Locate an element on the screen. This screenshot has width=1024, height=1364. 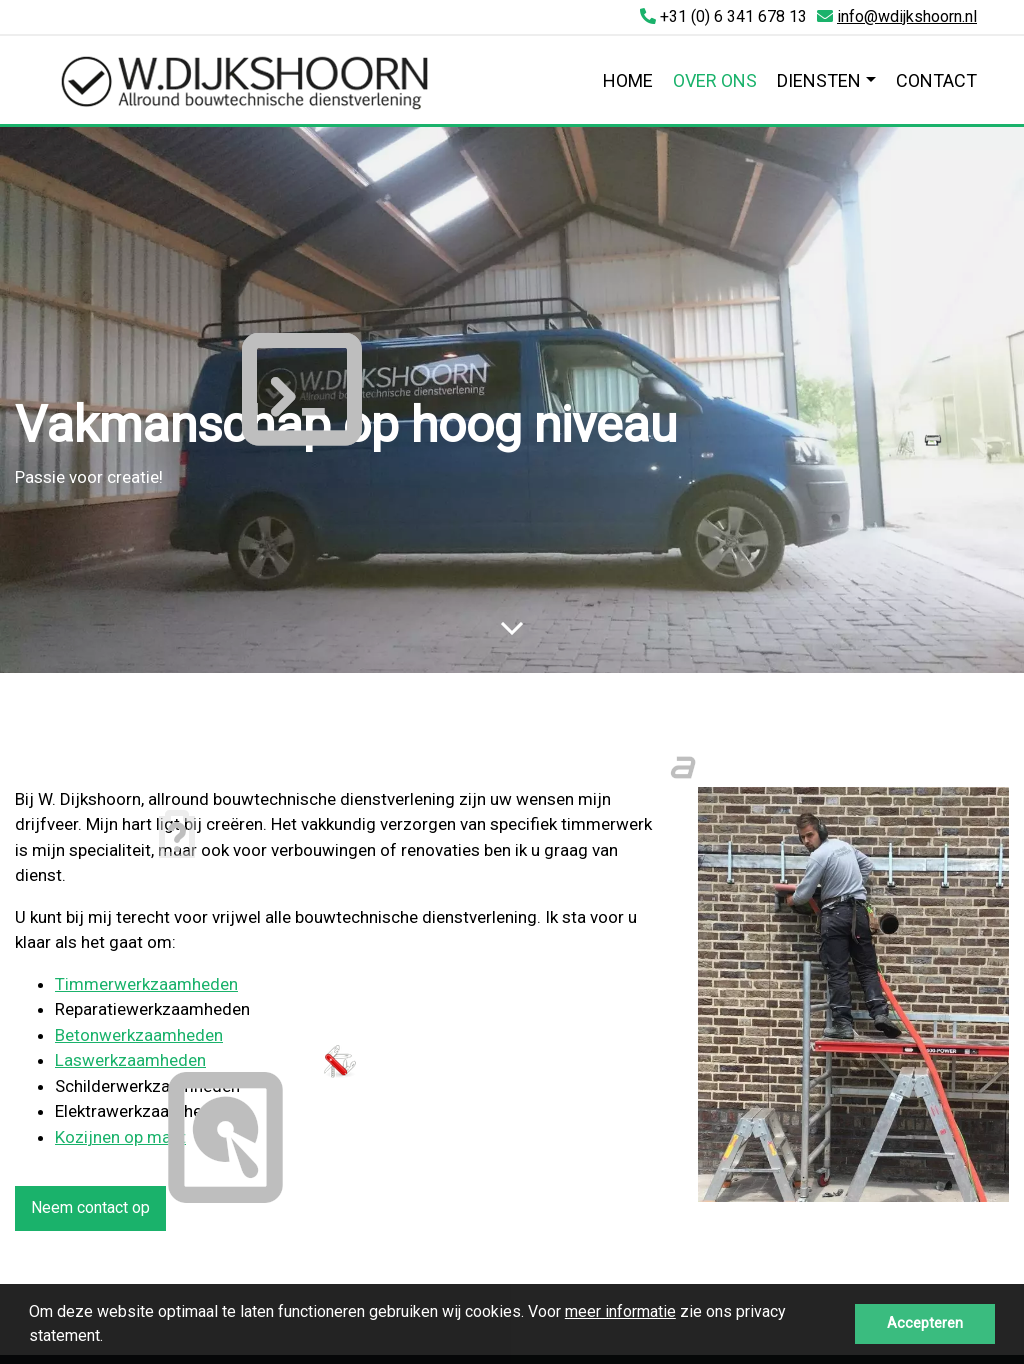
apply italic formatting to selected text is located at coordinates (684, 767).